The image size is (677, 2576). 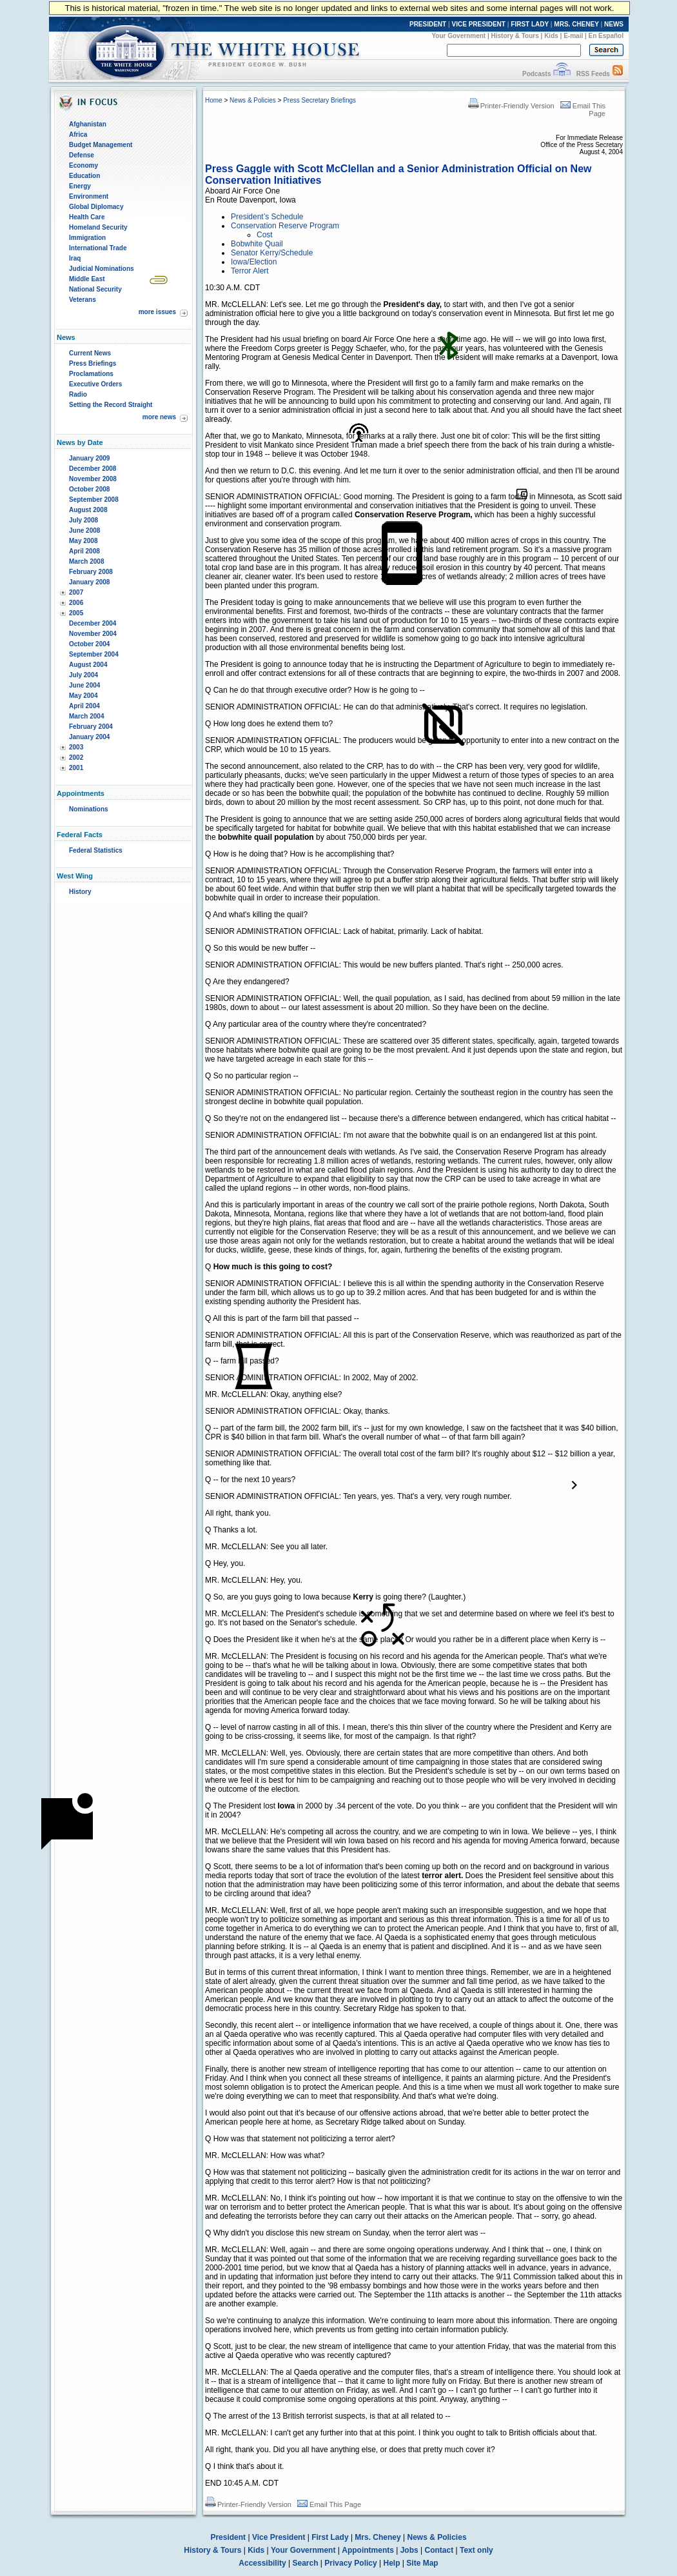 I want to click on toggle bluetooth connectivity on or off, so click(x=449, y=346).